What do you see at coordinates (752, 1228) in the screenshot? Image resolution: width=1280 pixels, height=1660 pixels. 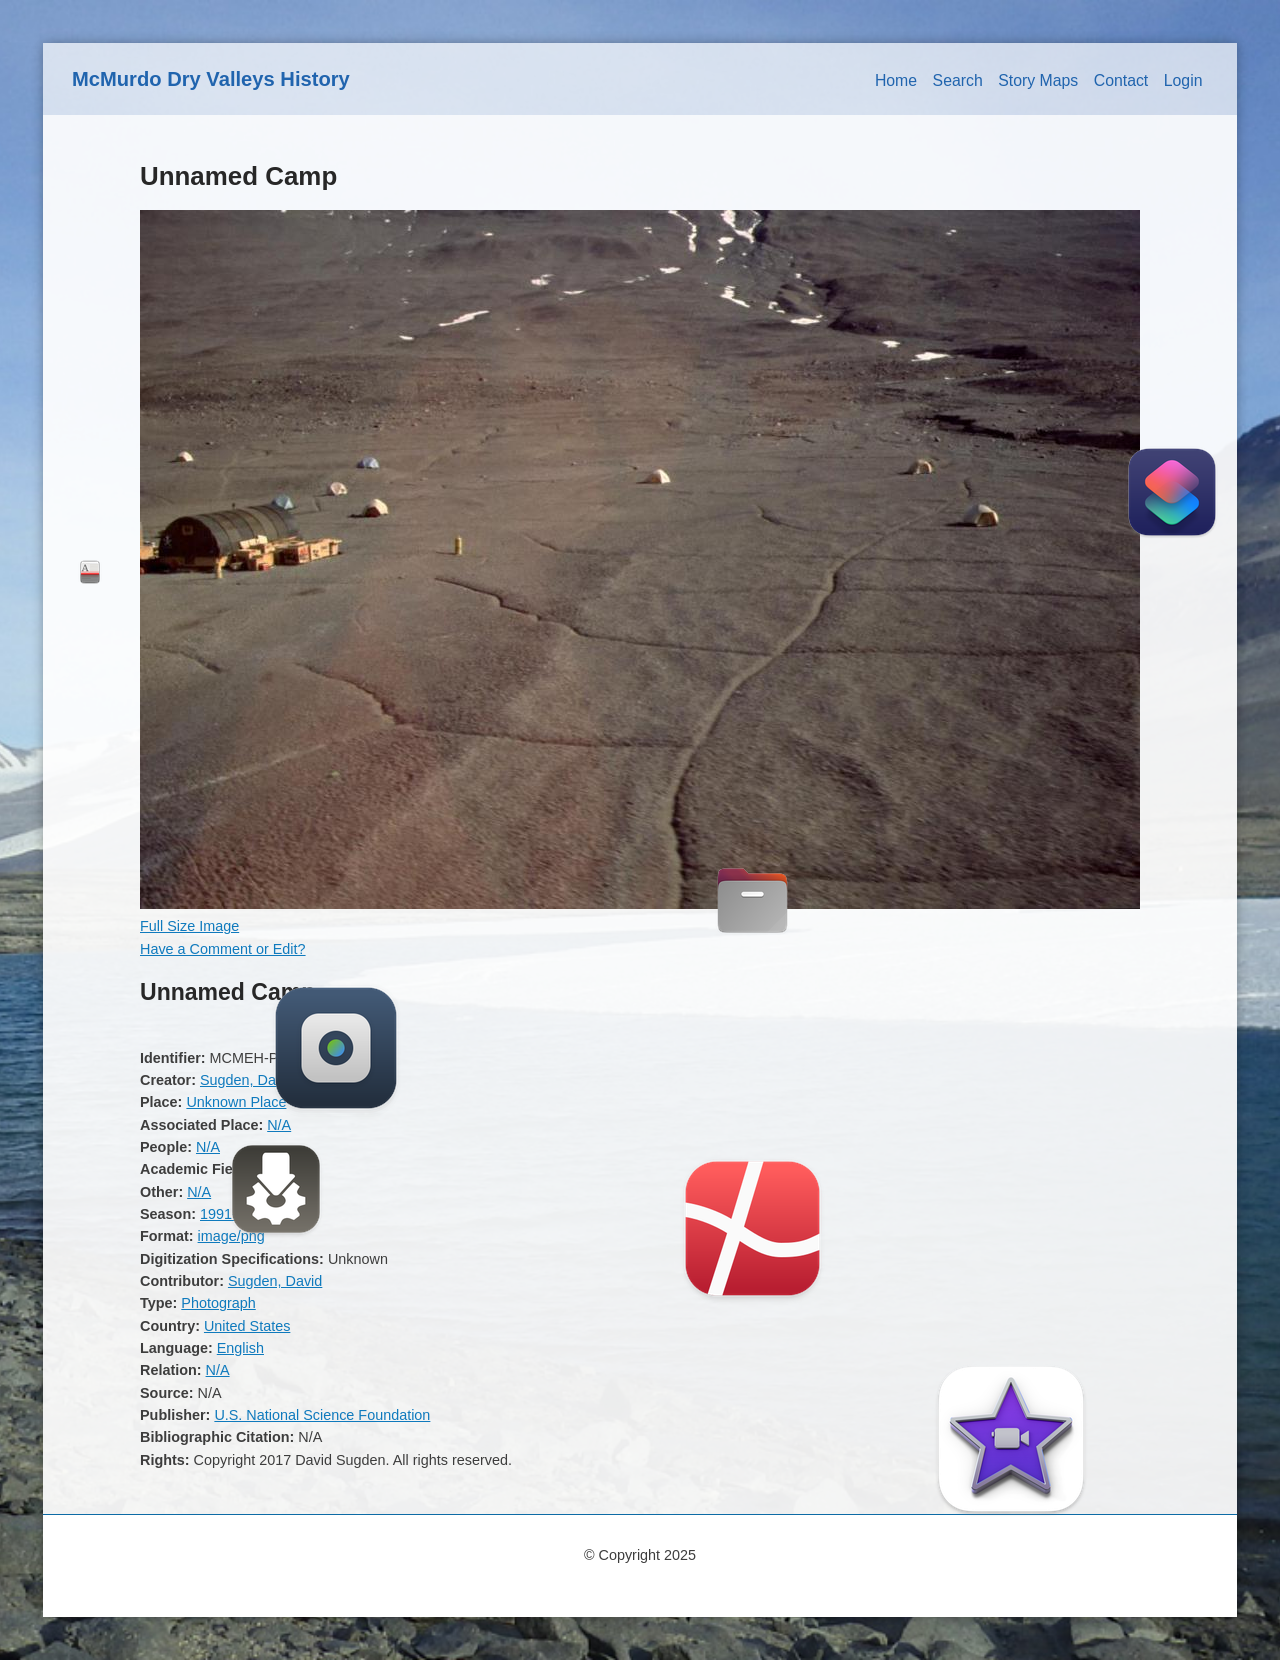 I see `open wineglass app for managing wine/windows applications` at bounding box center [752, 1228].